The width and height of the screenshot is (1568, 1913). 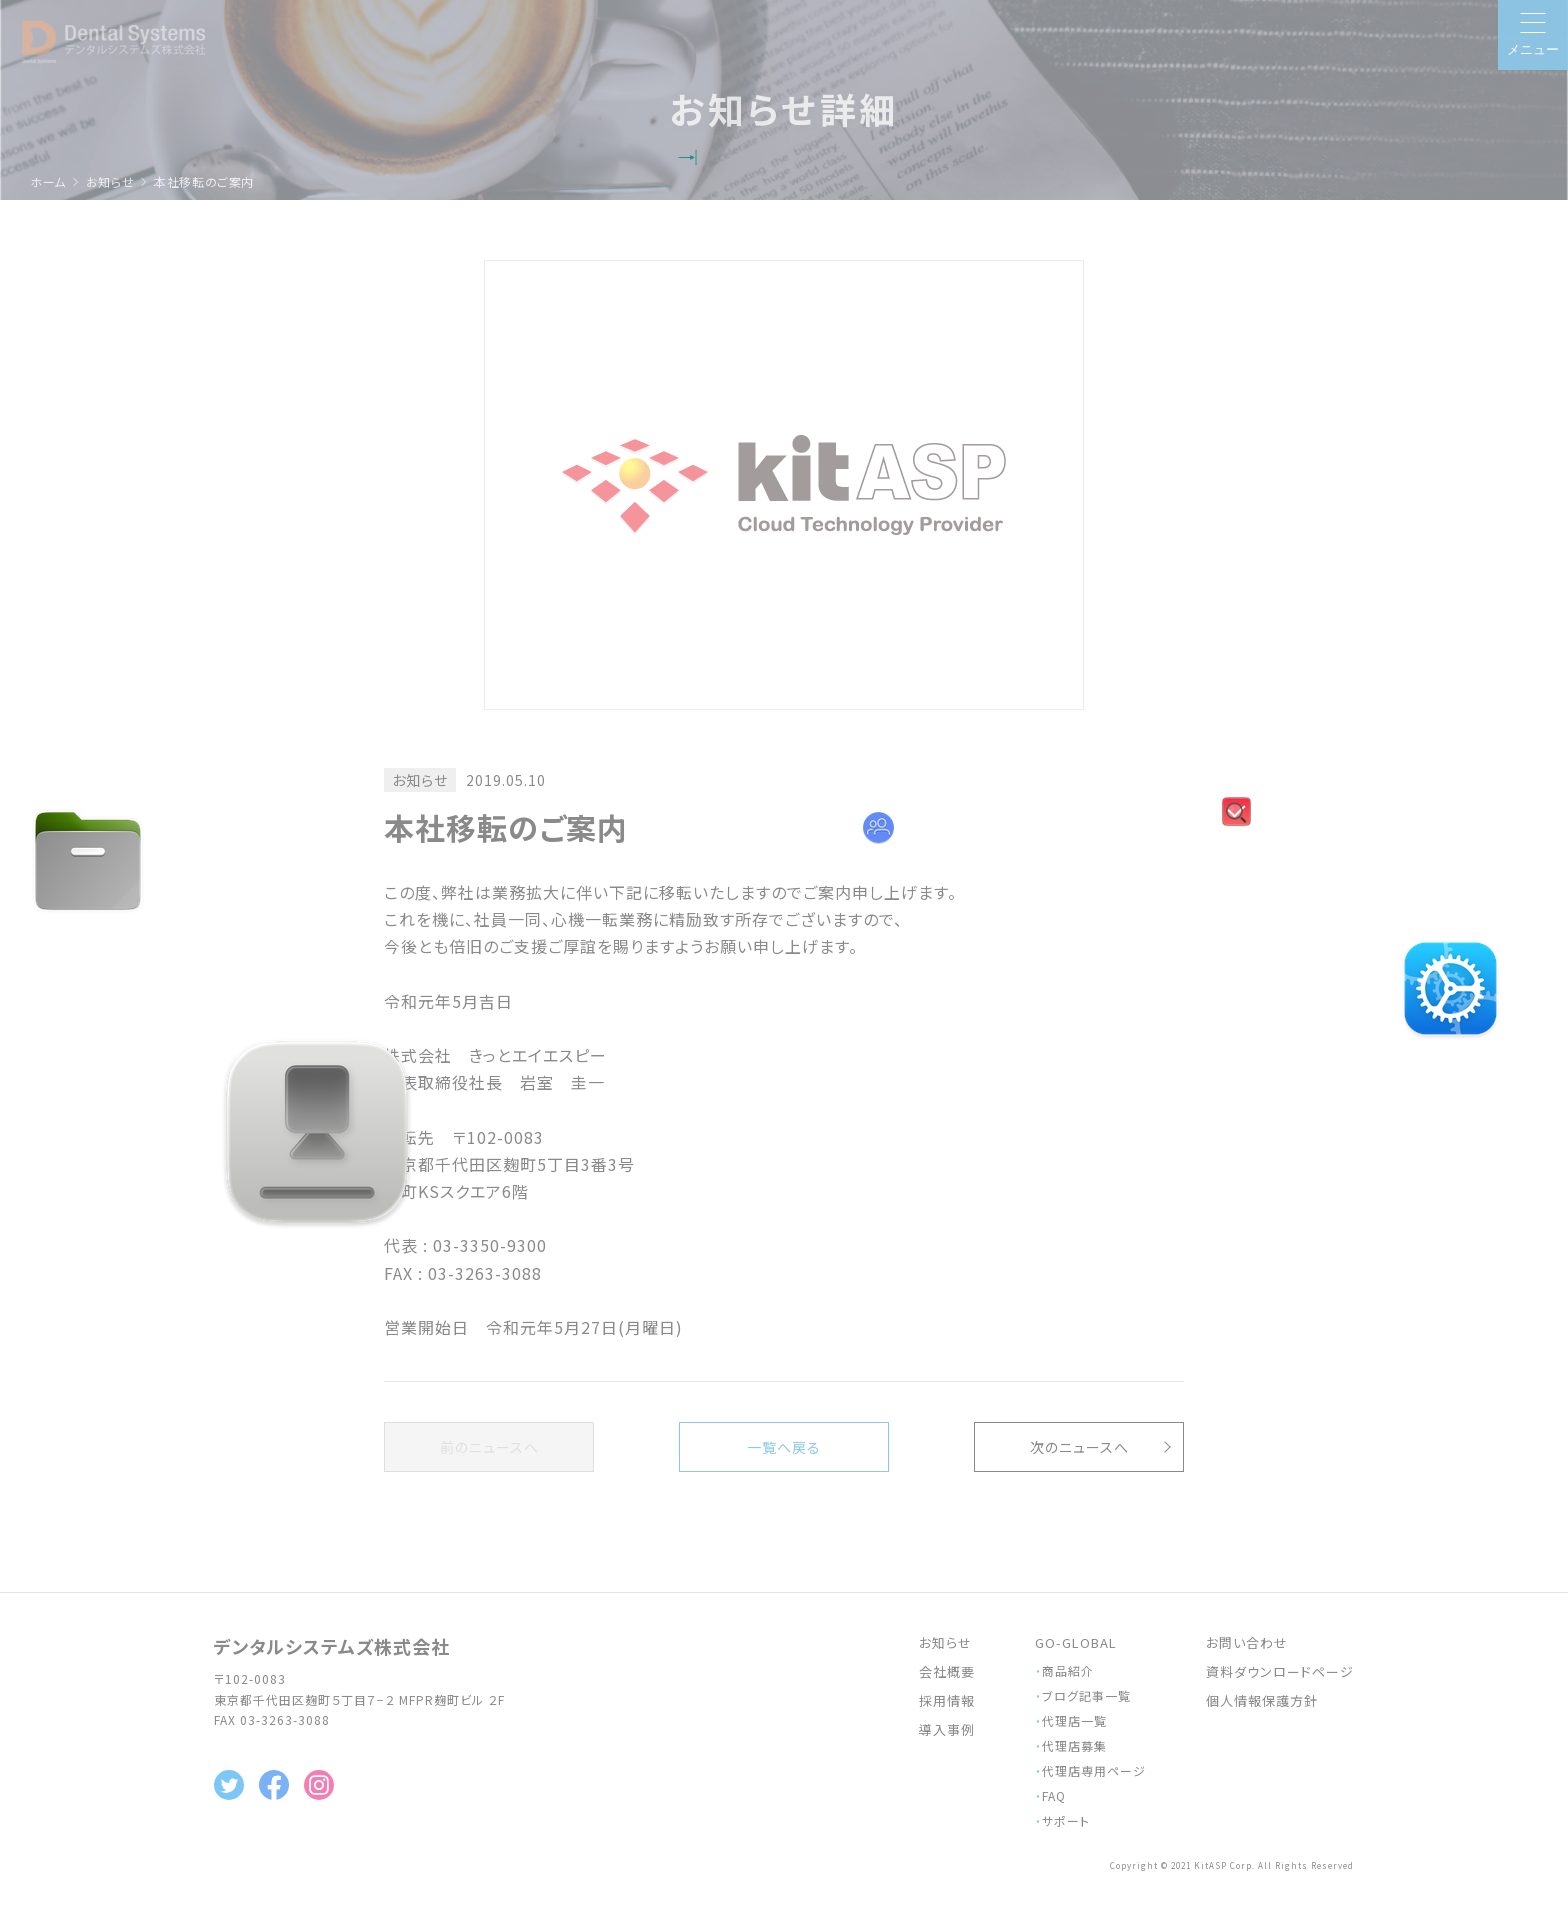 What do you see at coordinates (88, 861) in the screenshot?
I see `open file manager application` at bounding box center [88, 861].